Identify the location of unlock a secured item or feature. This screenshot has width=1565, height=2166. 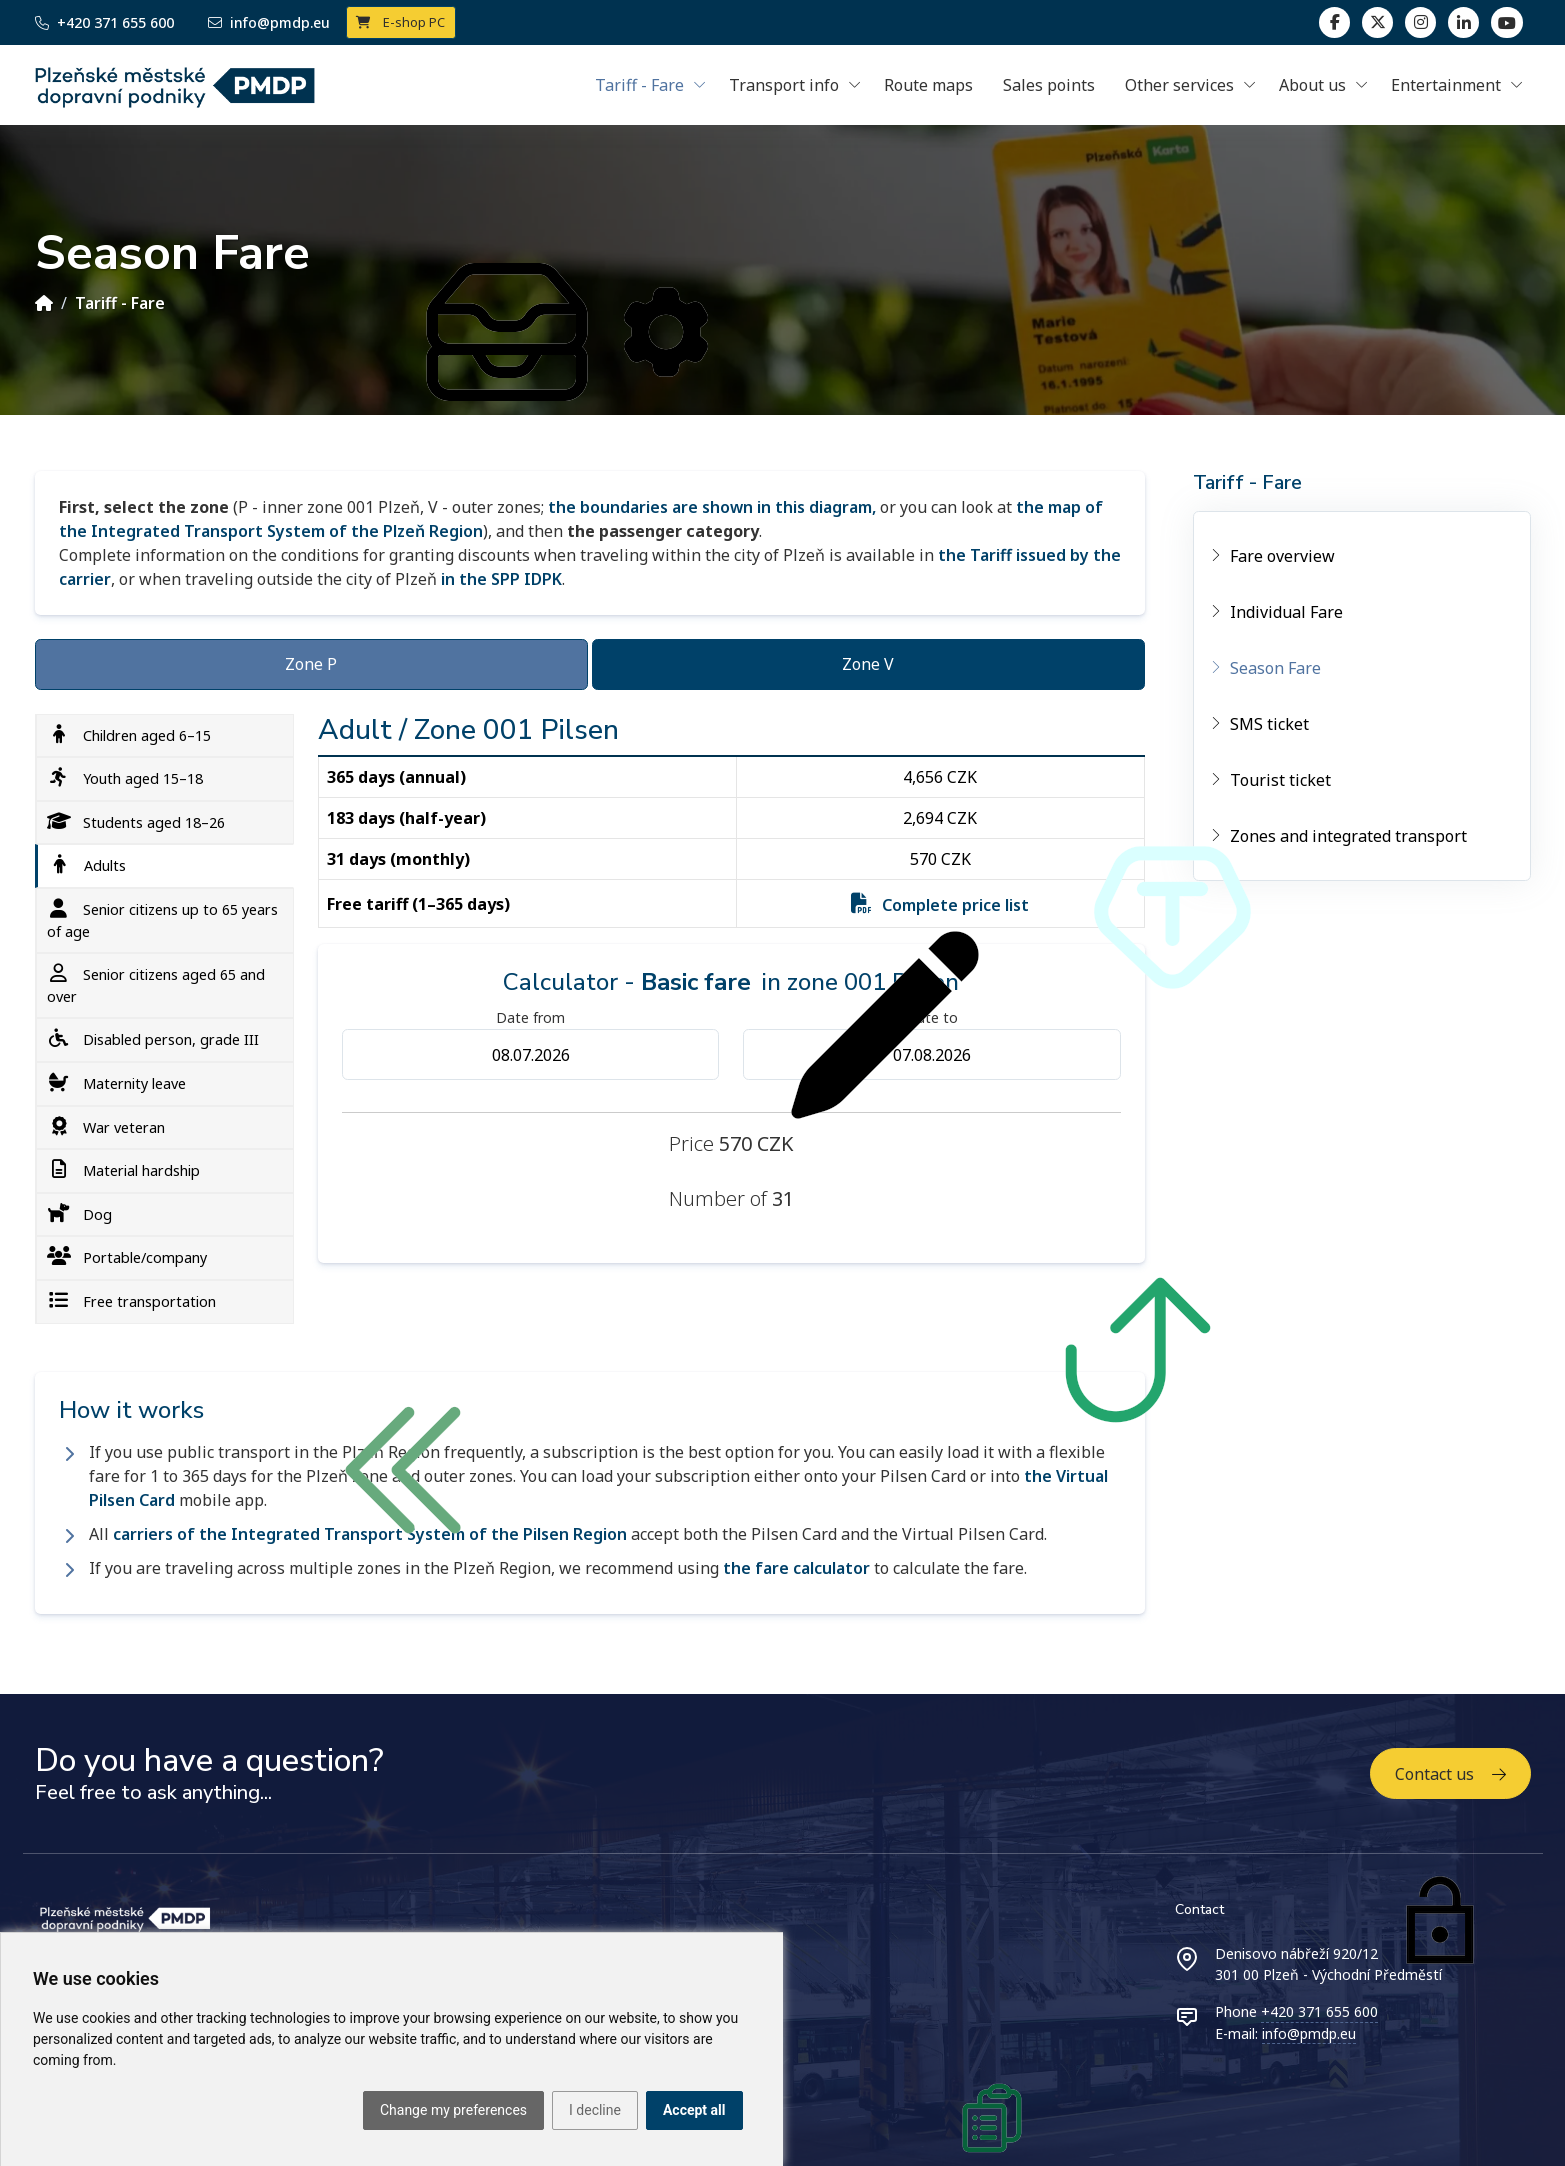
(1440, 1922).